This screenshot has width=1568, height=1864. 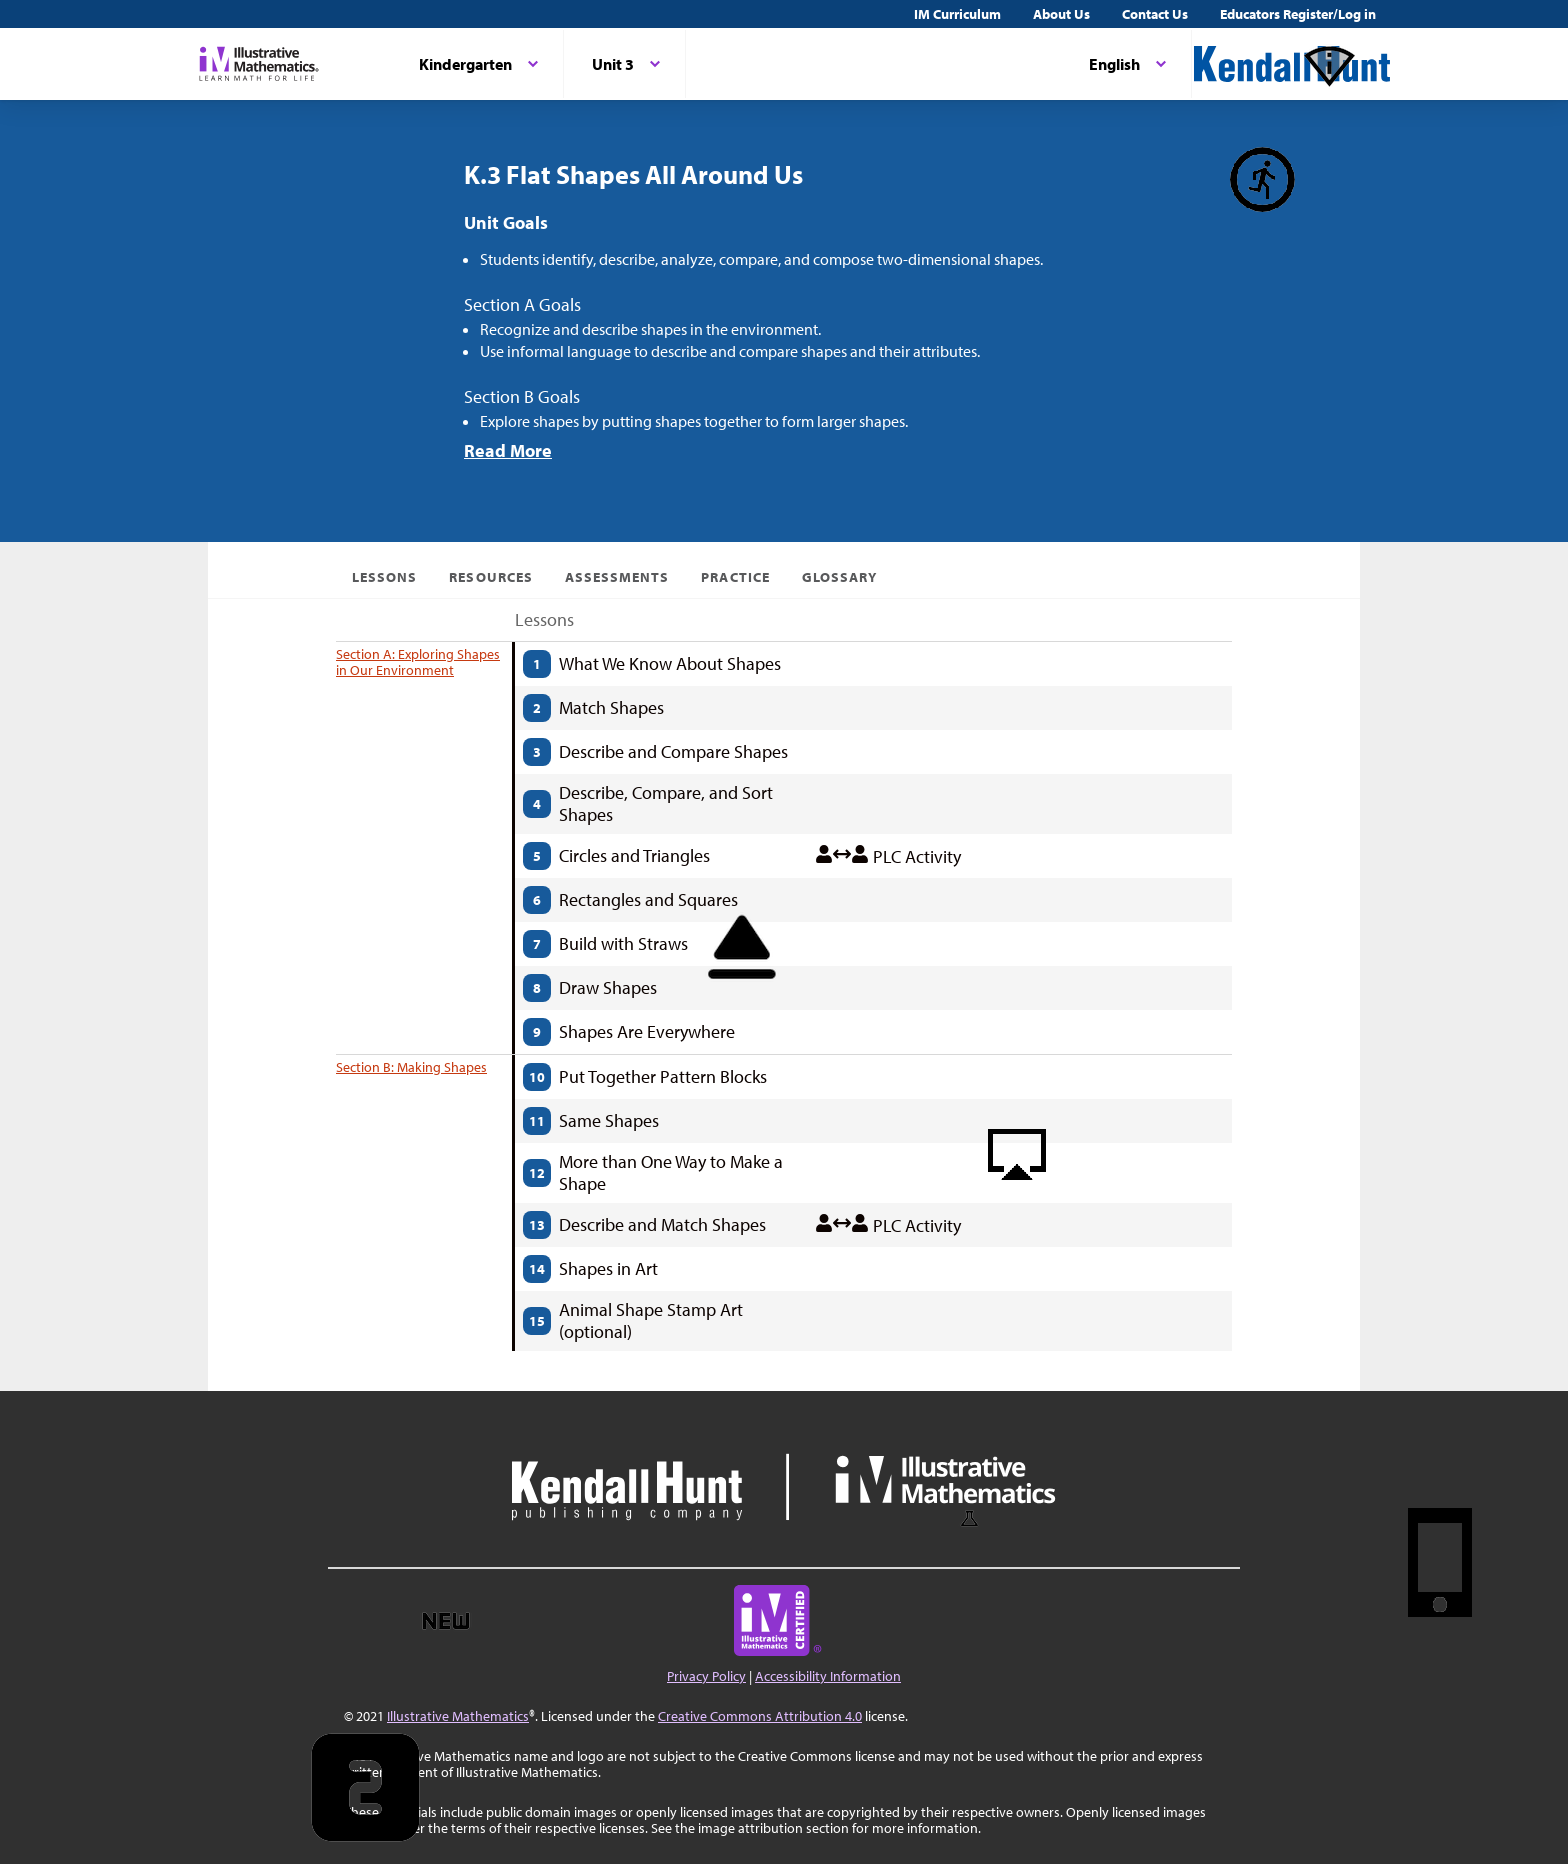 I want to click on indicates new content or recently added items, so click(x=446, y=1621).